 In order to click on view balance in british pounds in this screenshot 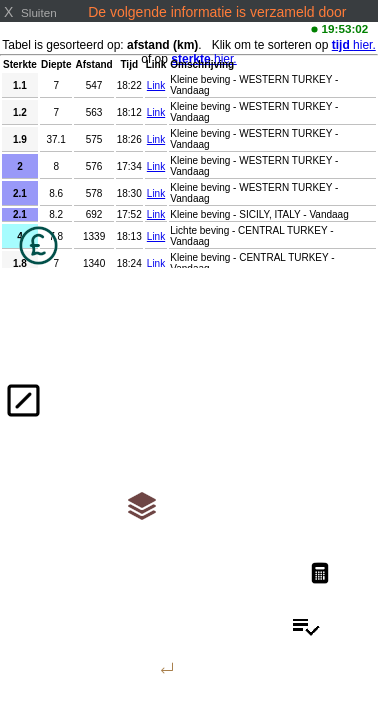, I will do `click(38, 245)`.